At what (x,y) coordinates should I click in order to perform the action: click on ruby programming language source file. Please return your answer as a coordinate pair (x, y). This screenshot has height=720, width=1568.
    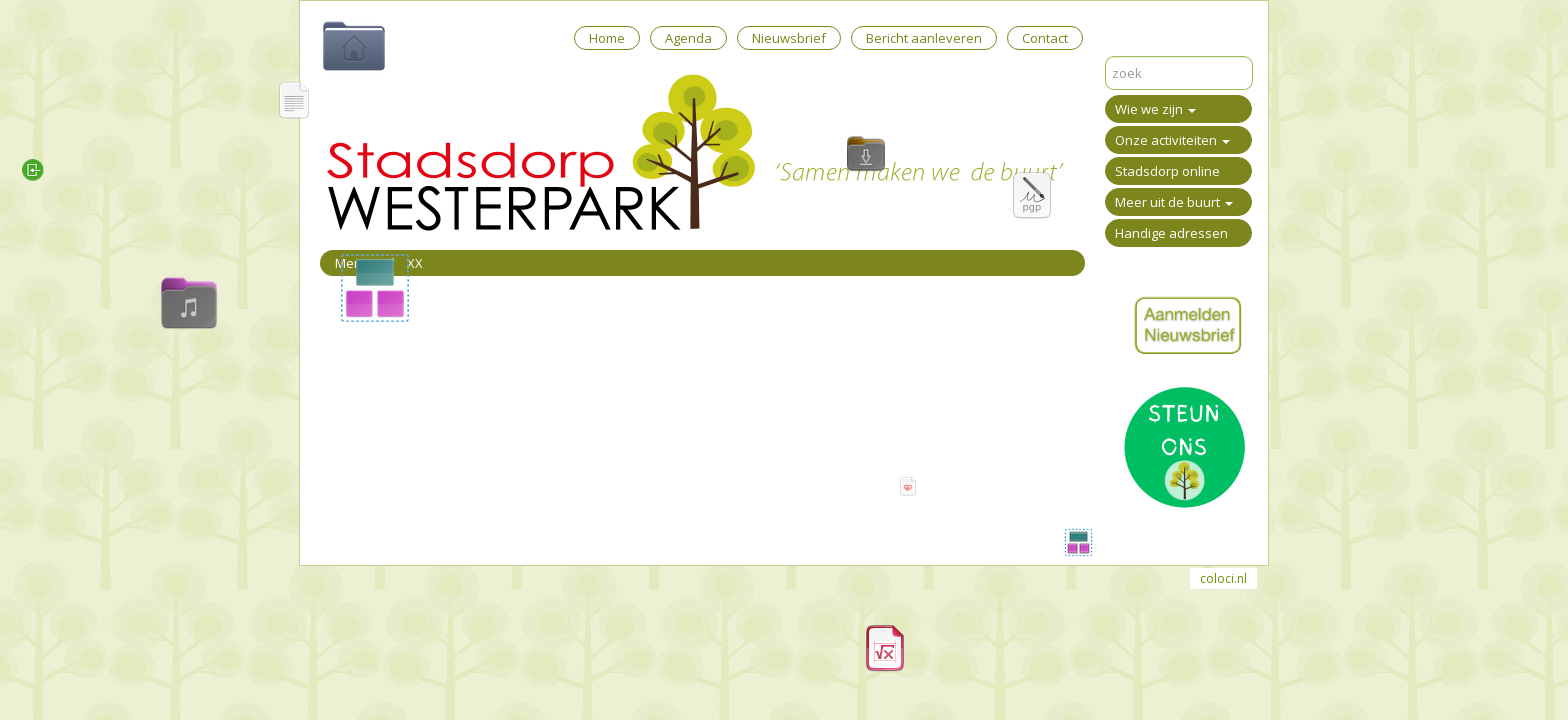
    Looking at the image, I should click on (908, 486).